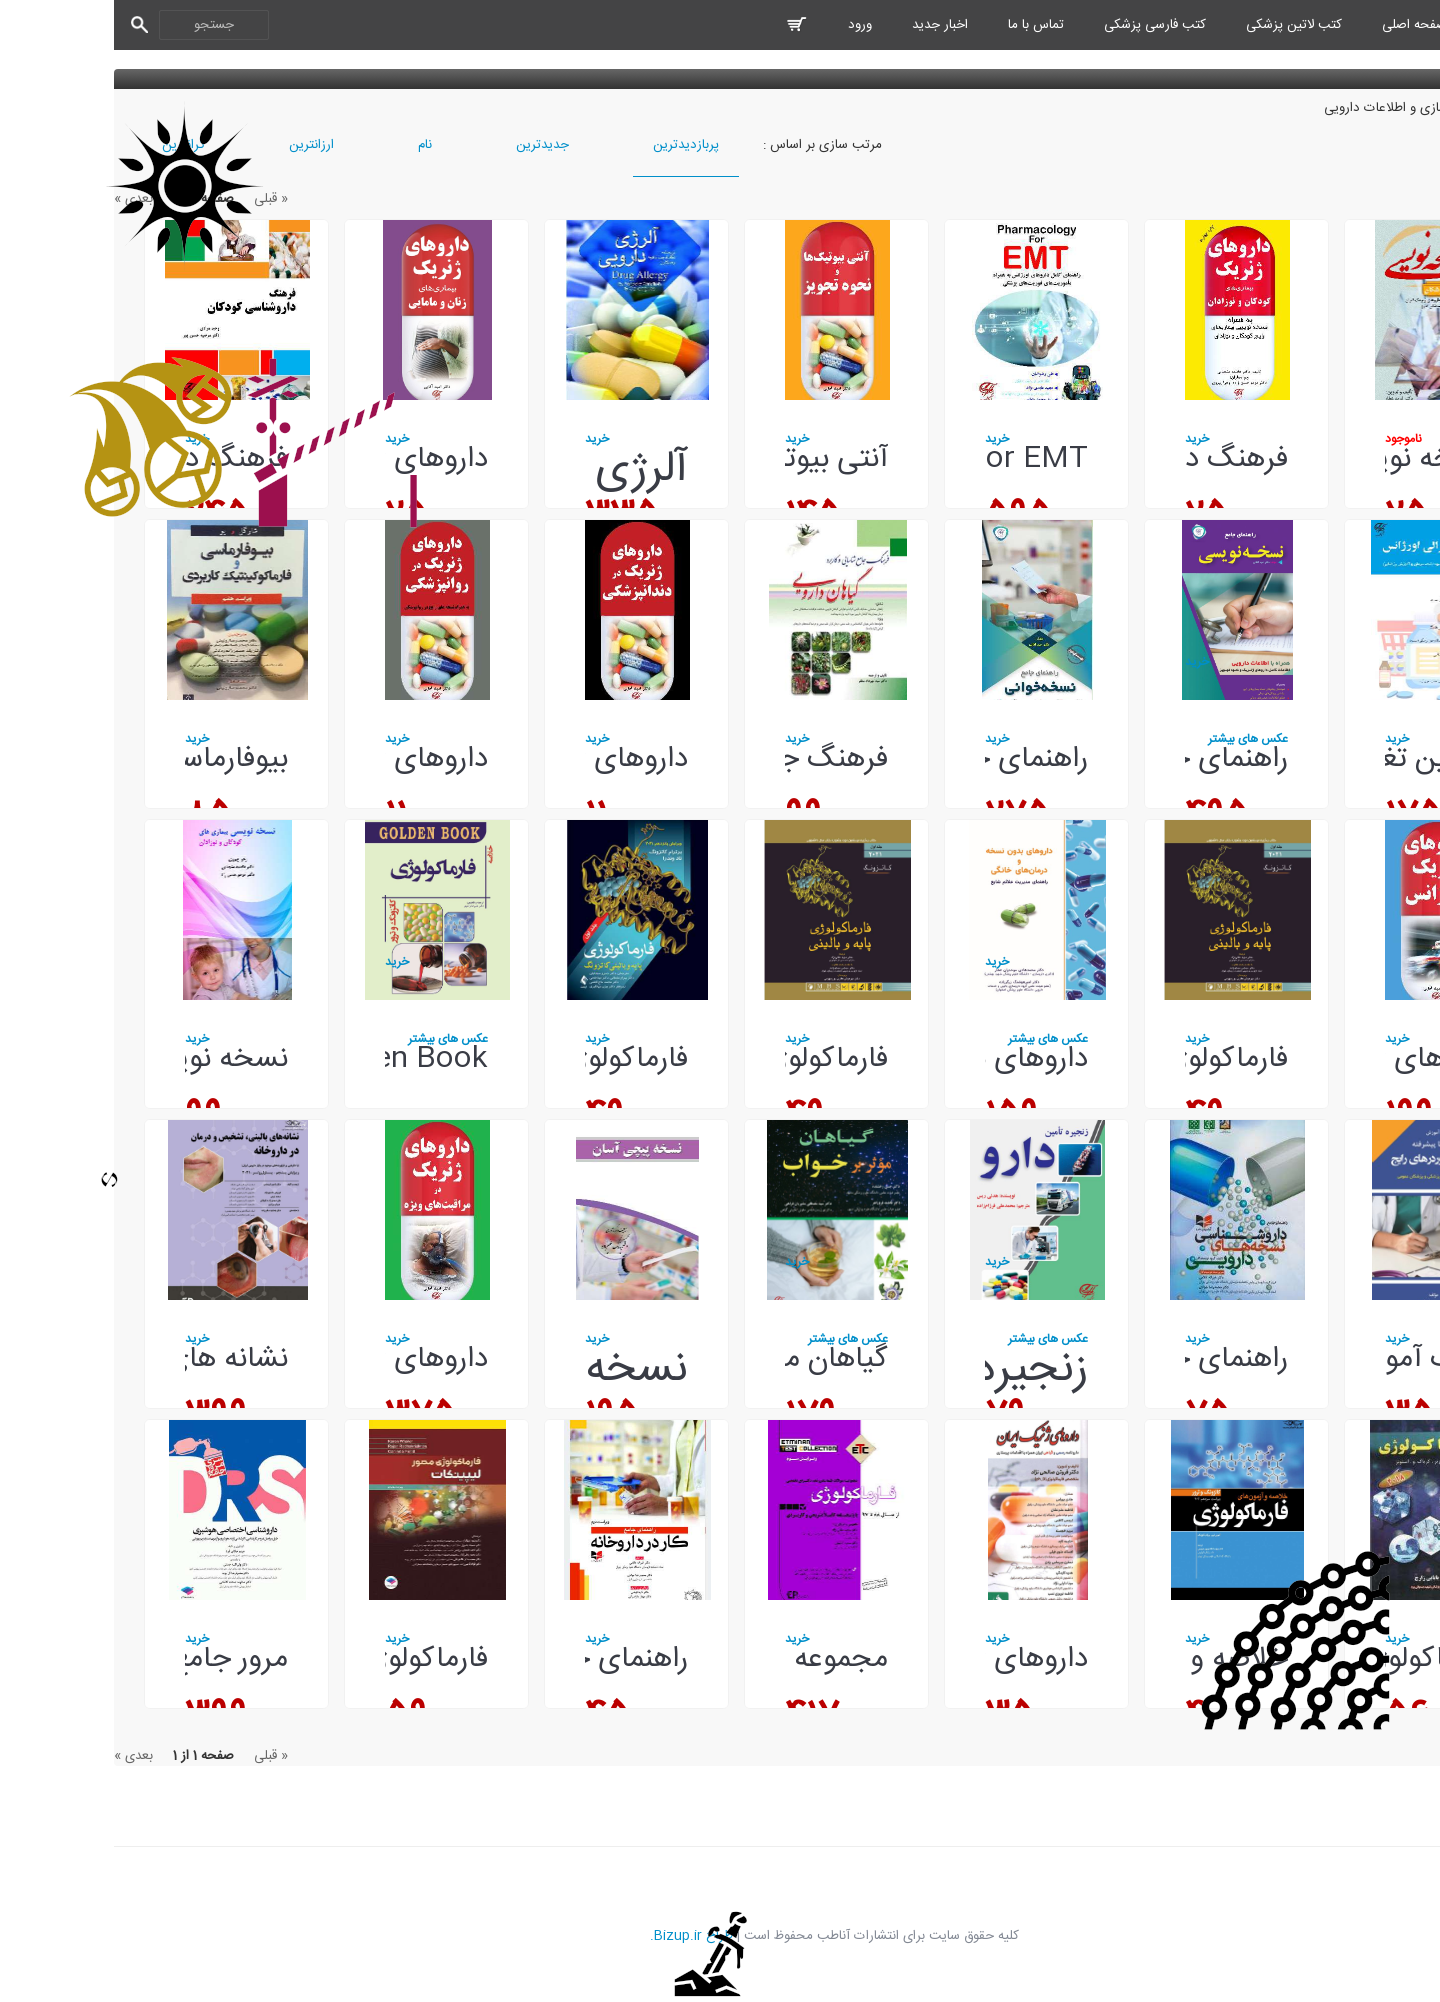 The image size is (1440, 2002). Describe the element at coordinates (1295, 1636) in the screenshot. I see `indicates a secure or encrypted connection` at that location.